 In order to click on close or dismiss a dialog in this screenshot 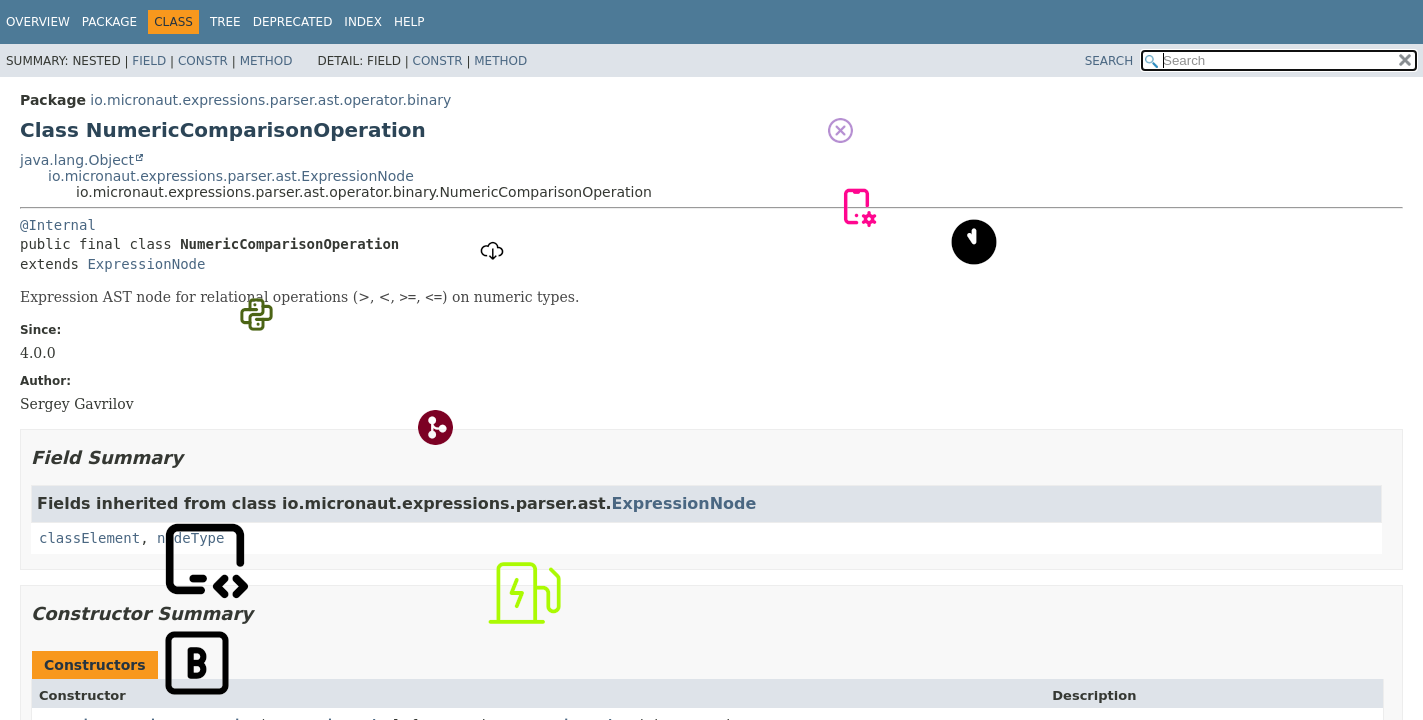, I will do `click(840, 130)`.